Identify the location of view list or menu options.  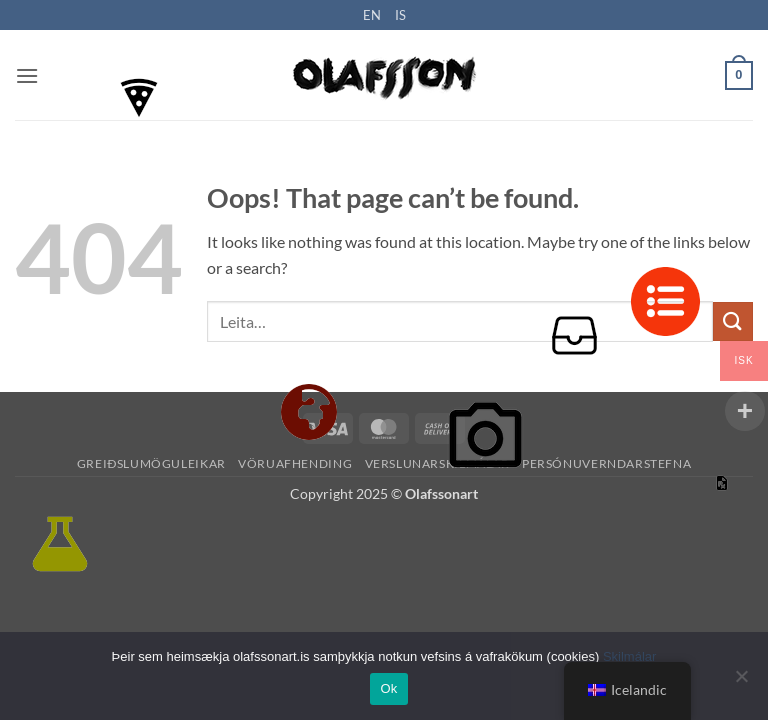
(665, 301).